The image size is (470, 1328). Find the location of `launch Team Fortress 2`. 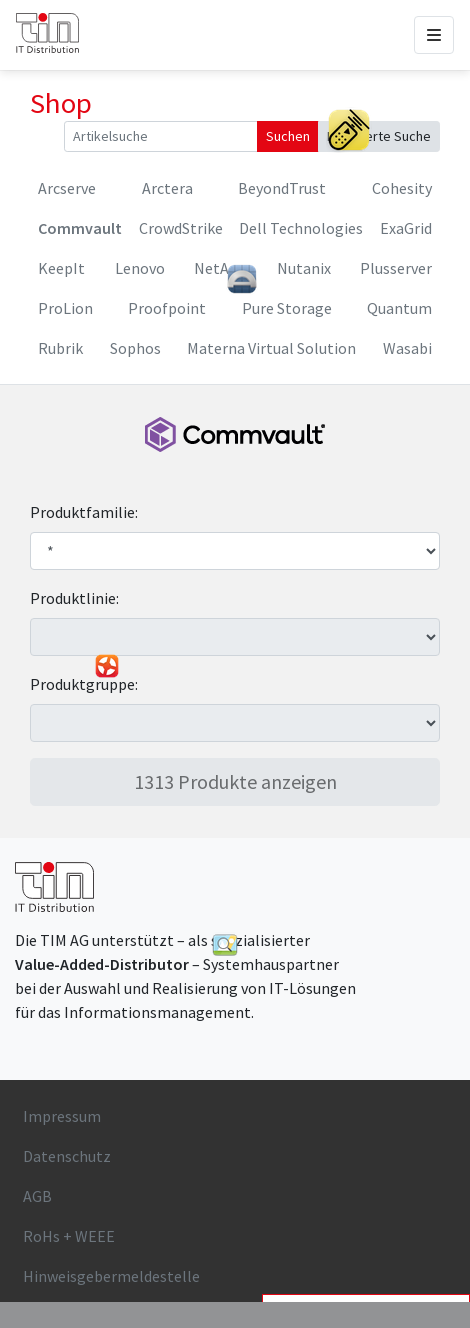

launch Team Fortress 2 is located at coordinates (107, 666).